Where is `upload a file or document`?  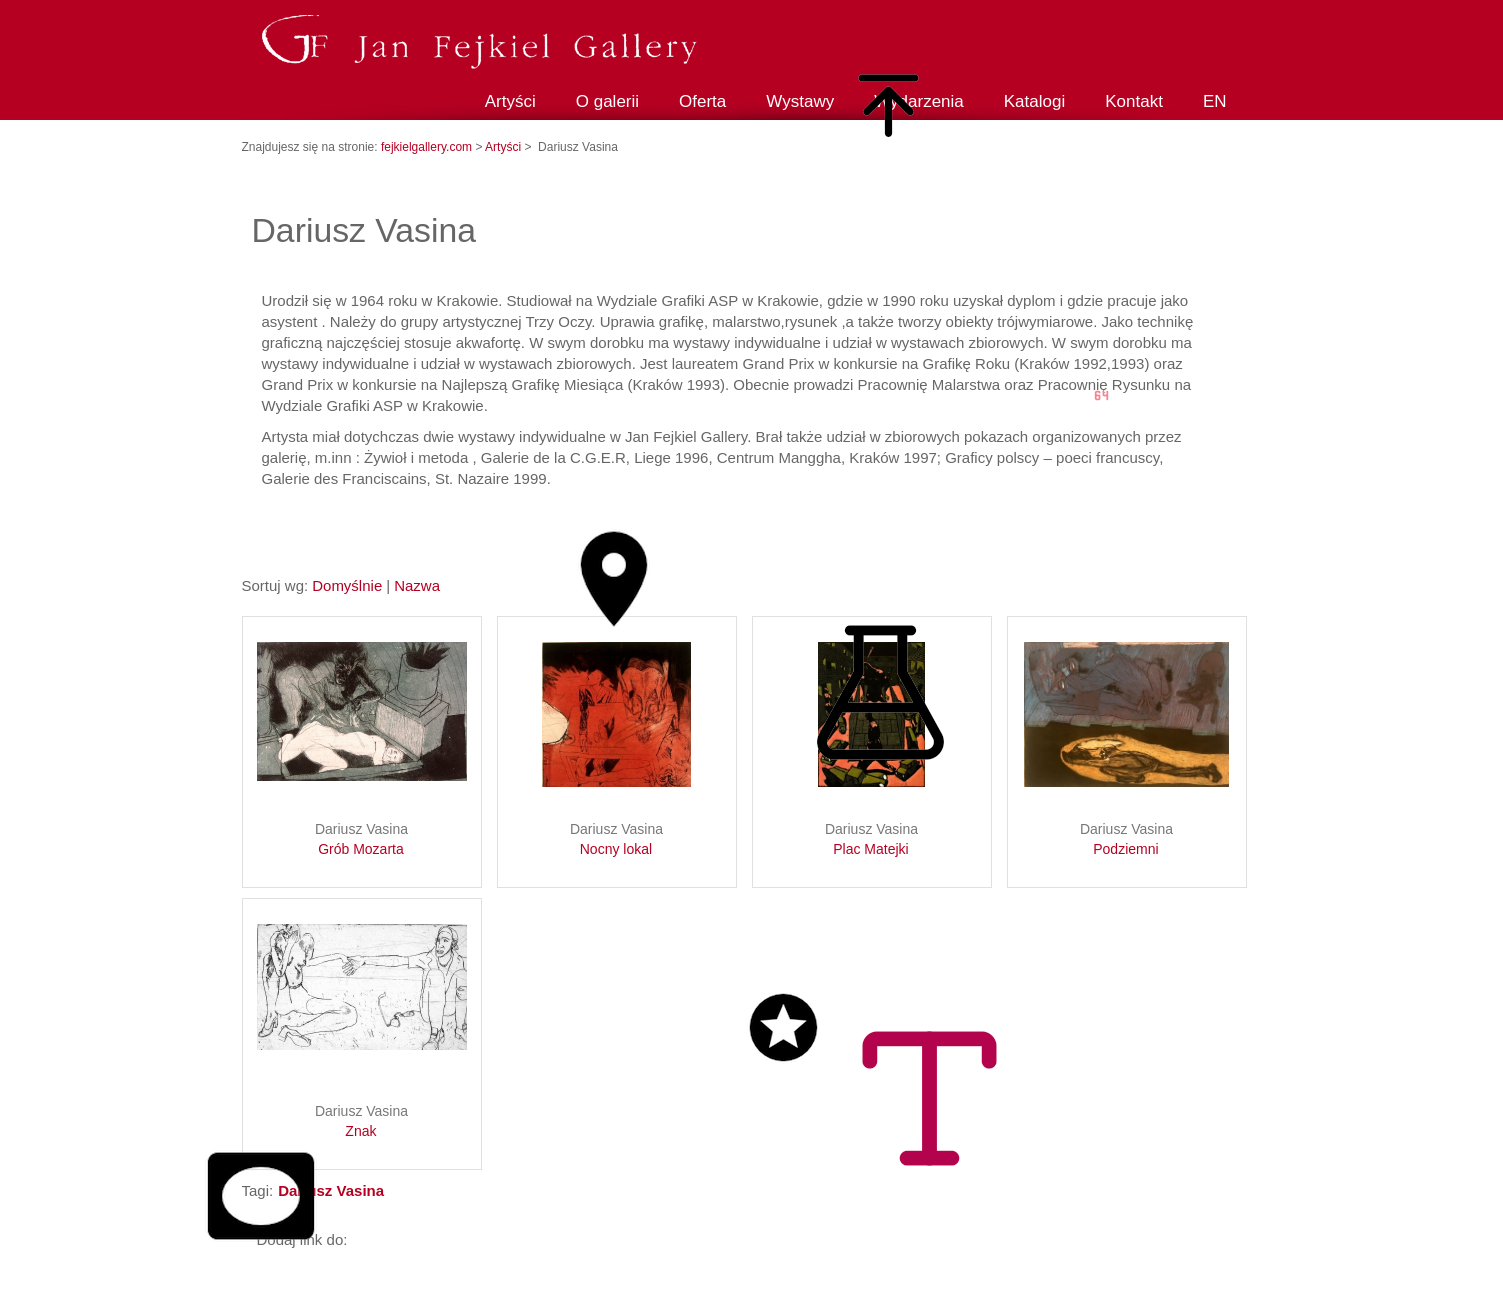 upload a file or document is located at coordinates (888, 104).